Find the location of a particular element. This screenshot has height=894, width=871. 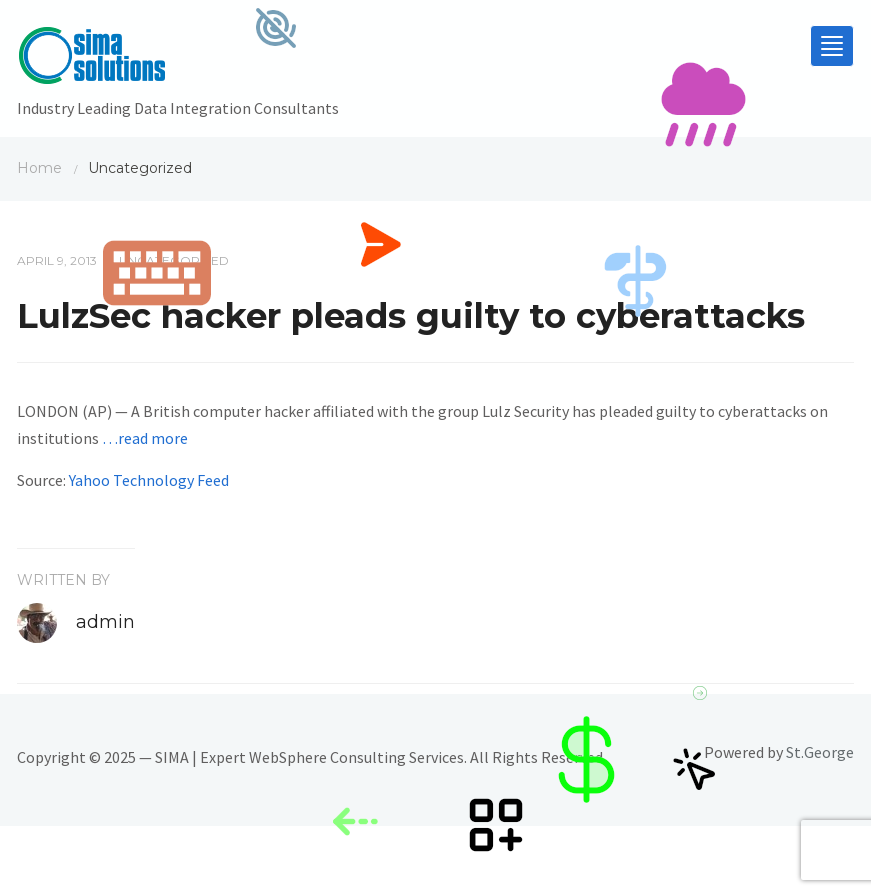

indicates heavy rain or stormy weather conditions is located at coordinates (703, 104).